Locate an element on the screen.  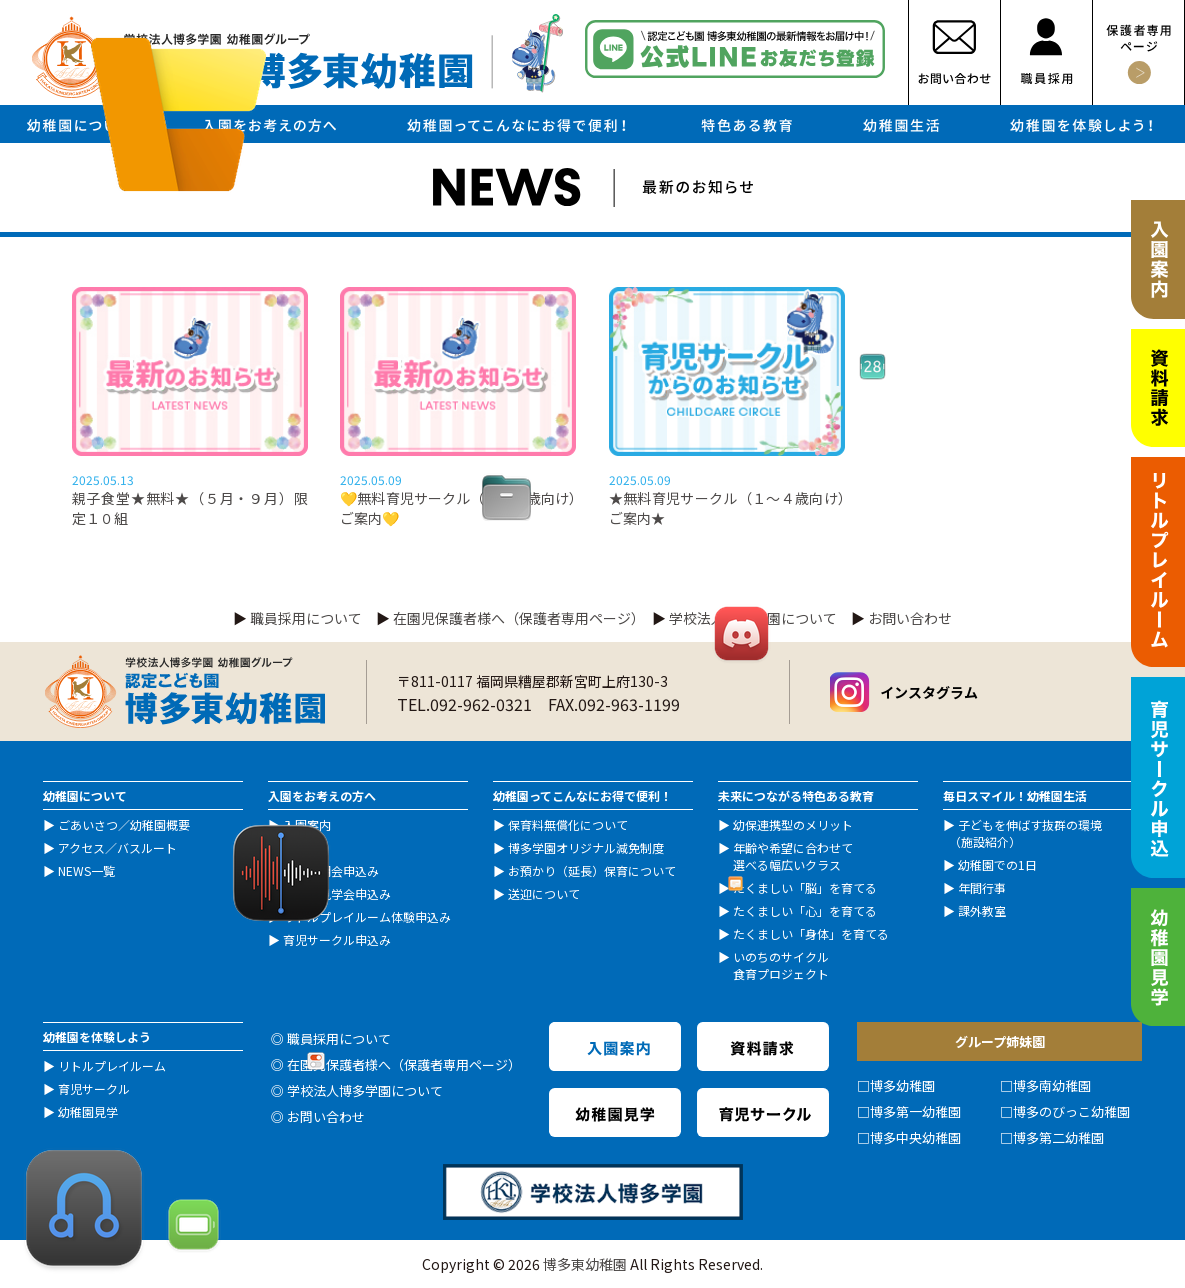
open system tweaks or settings customization is located at coordinates (316, 1061).